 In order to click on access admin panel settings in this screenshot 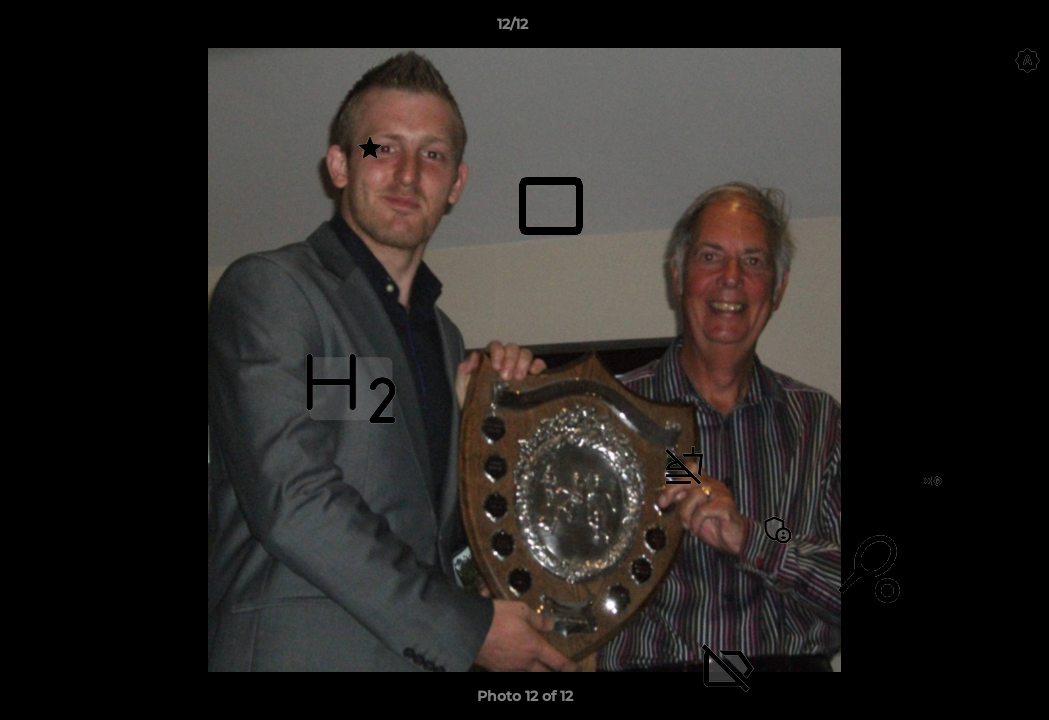, I will do `click(776, 528)`.